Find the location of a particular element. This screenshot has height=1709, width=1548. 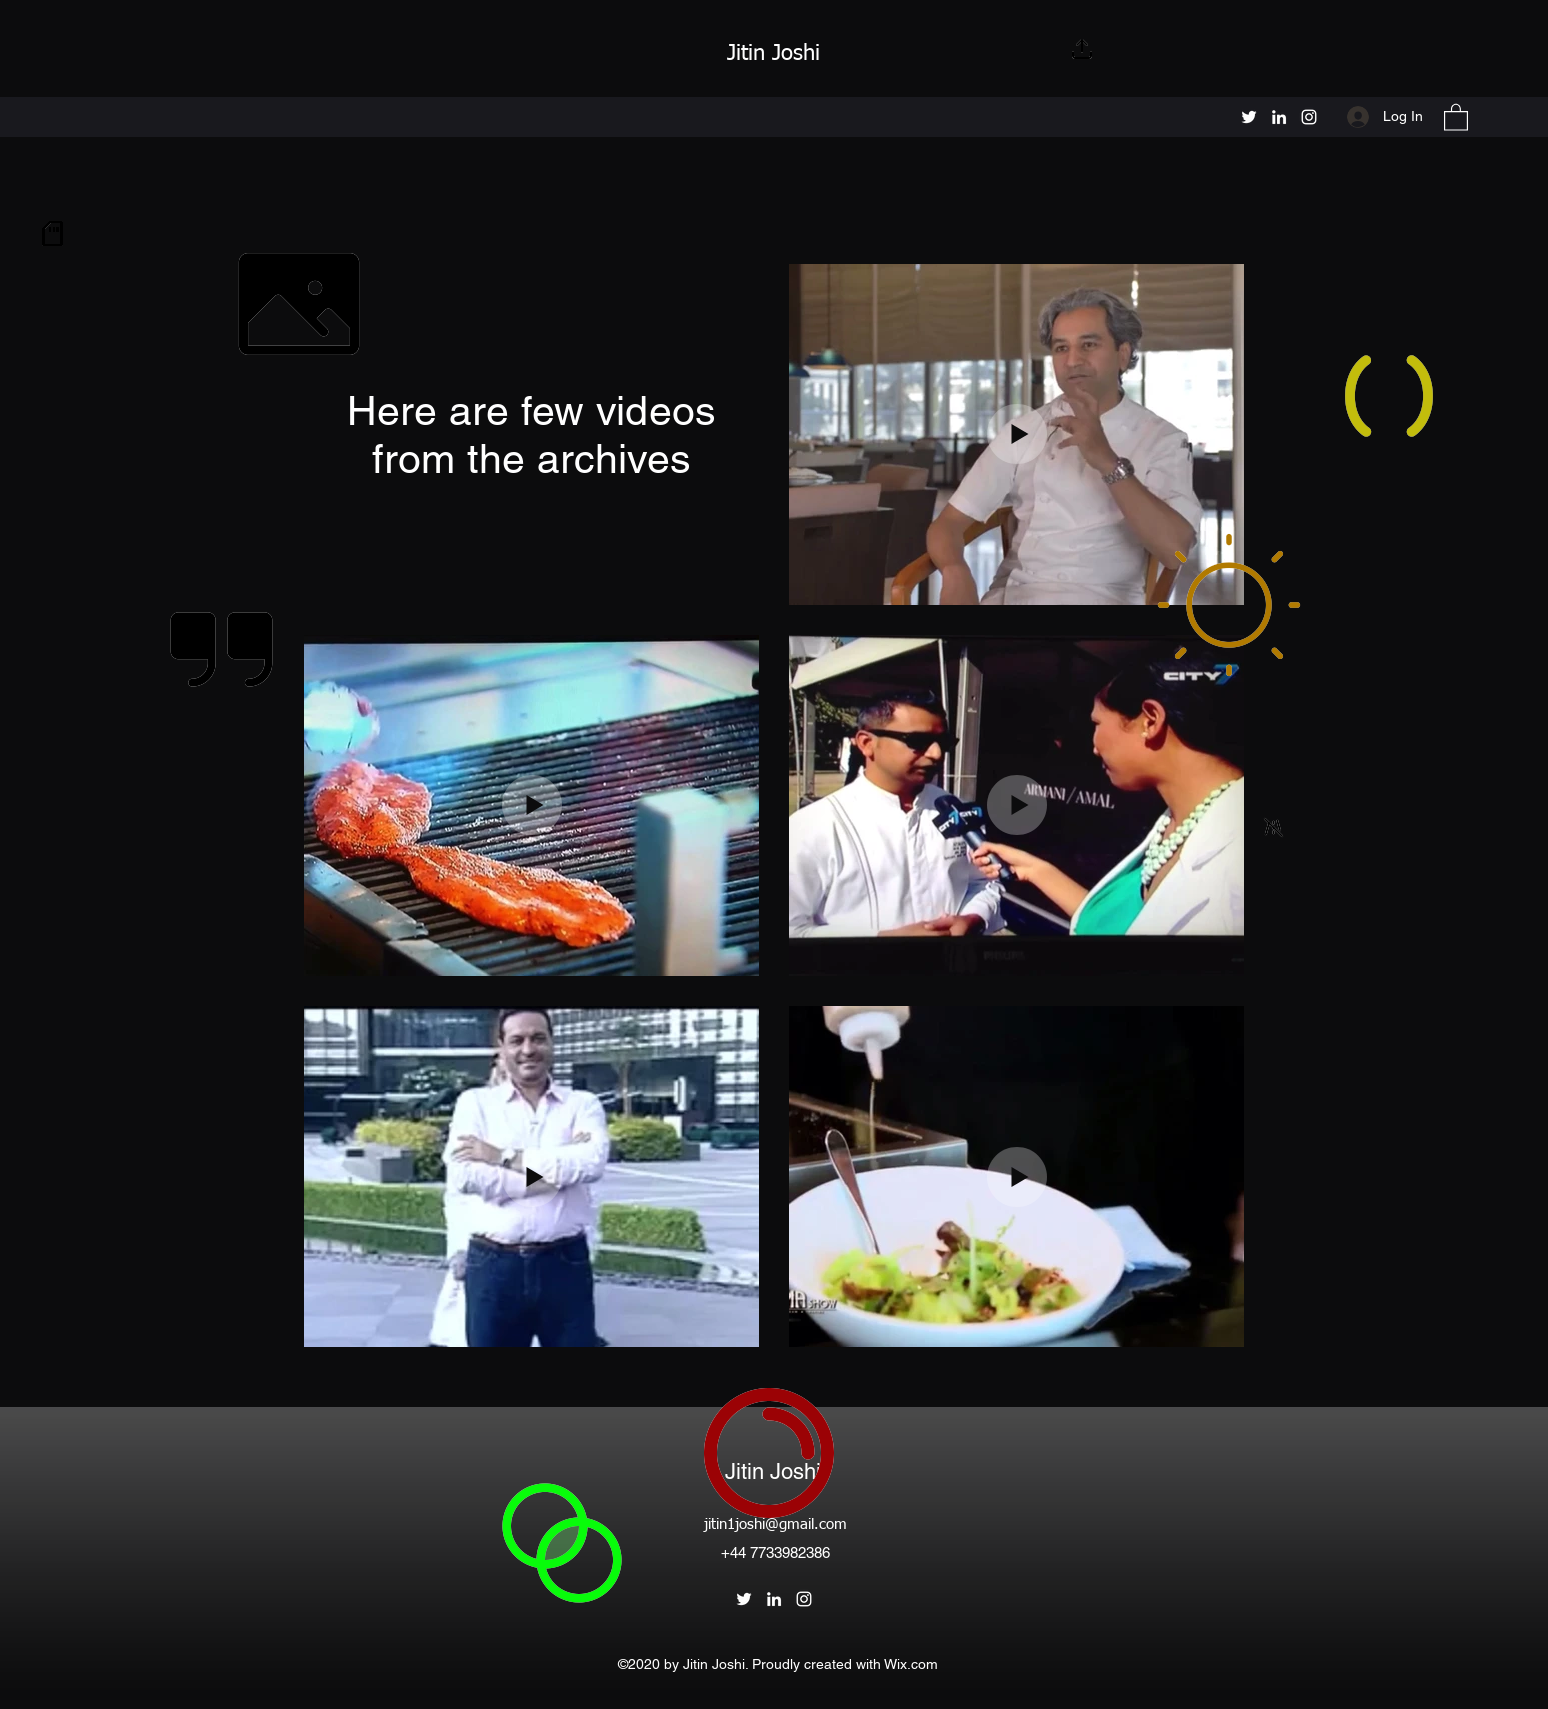

view image or photo is located at coordinates (299, 304).